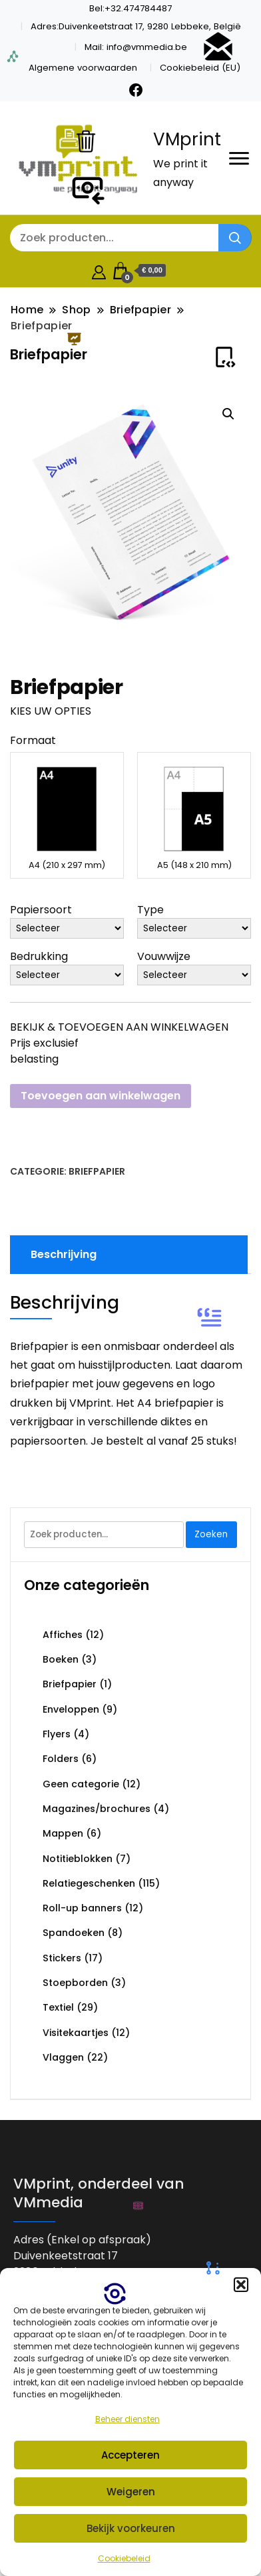  I want to click on view soccer field or pitch layout, so click(138, 2205).